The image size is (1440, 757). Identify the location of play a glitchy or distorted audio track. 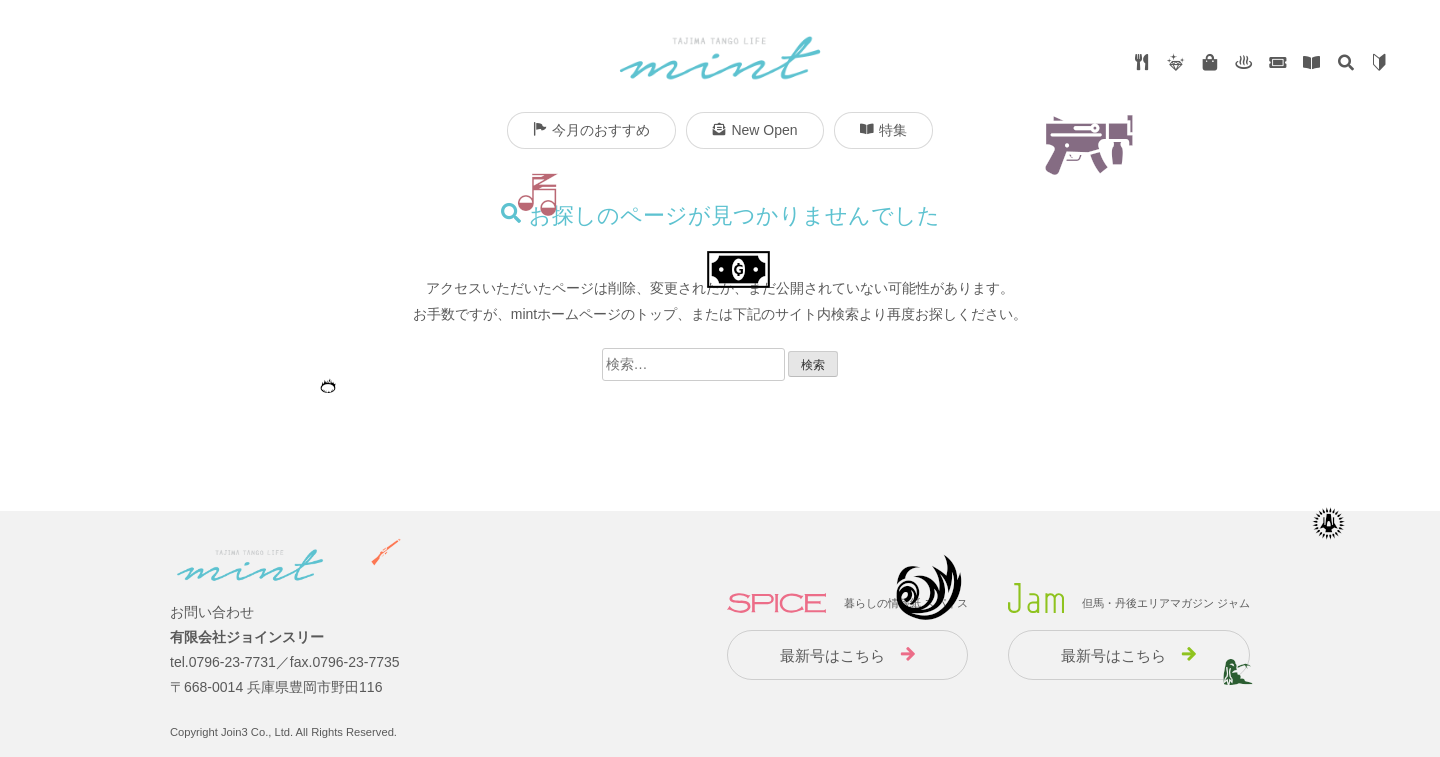
(538, 195).